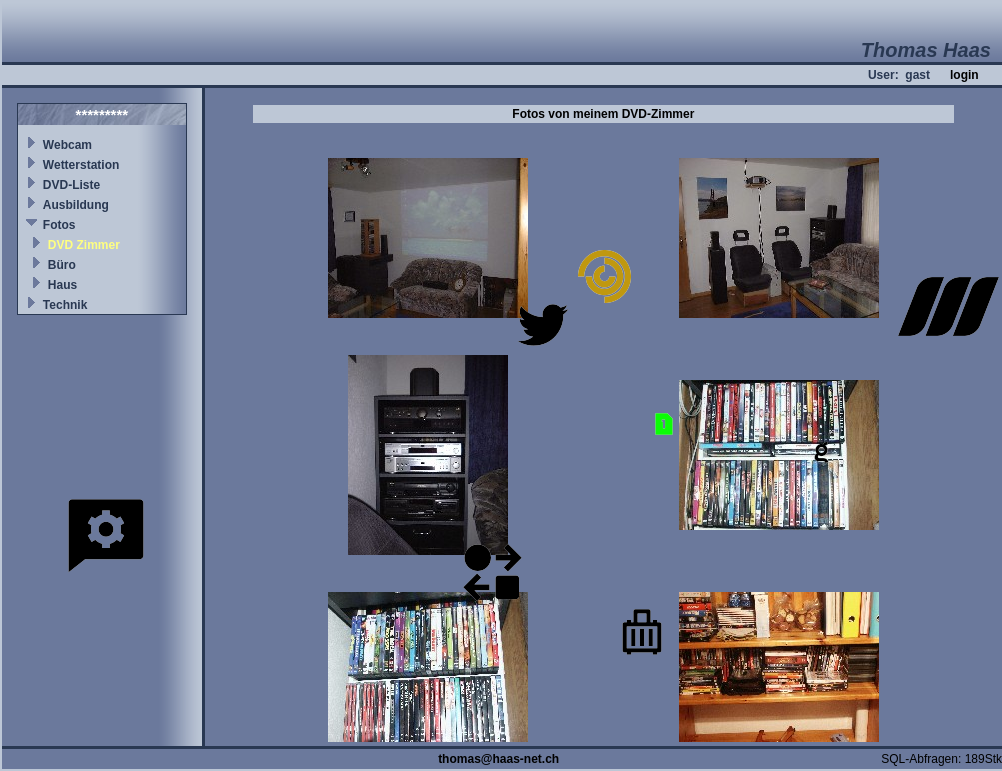 This screenshot has width=1002, height=771. Describe the element at coordinates (106, 533) in the screenshot. I see `open chat settings` at that location.